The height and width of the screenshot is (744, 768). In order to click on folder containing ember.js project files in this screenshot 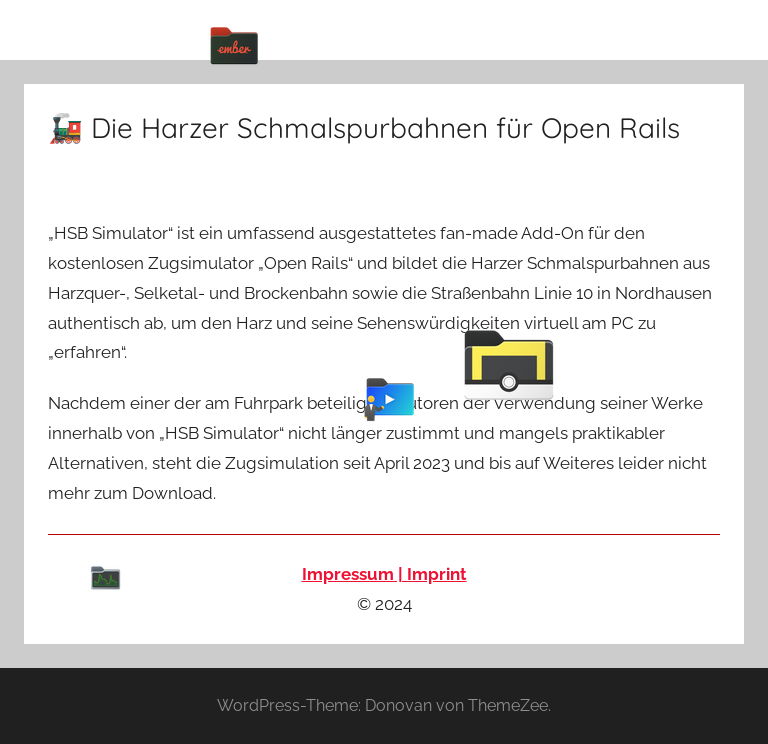, I will do `click(234, 47)`.